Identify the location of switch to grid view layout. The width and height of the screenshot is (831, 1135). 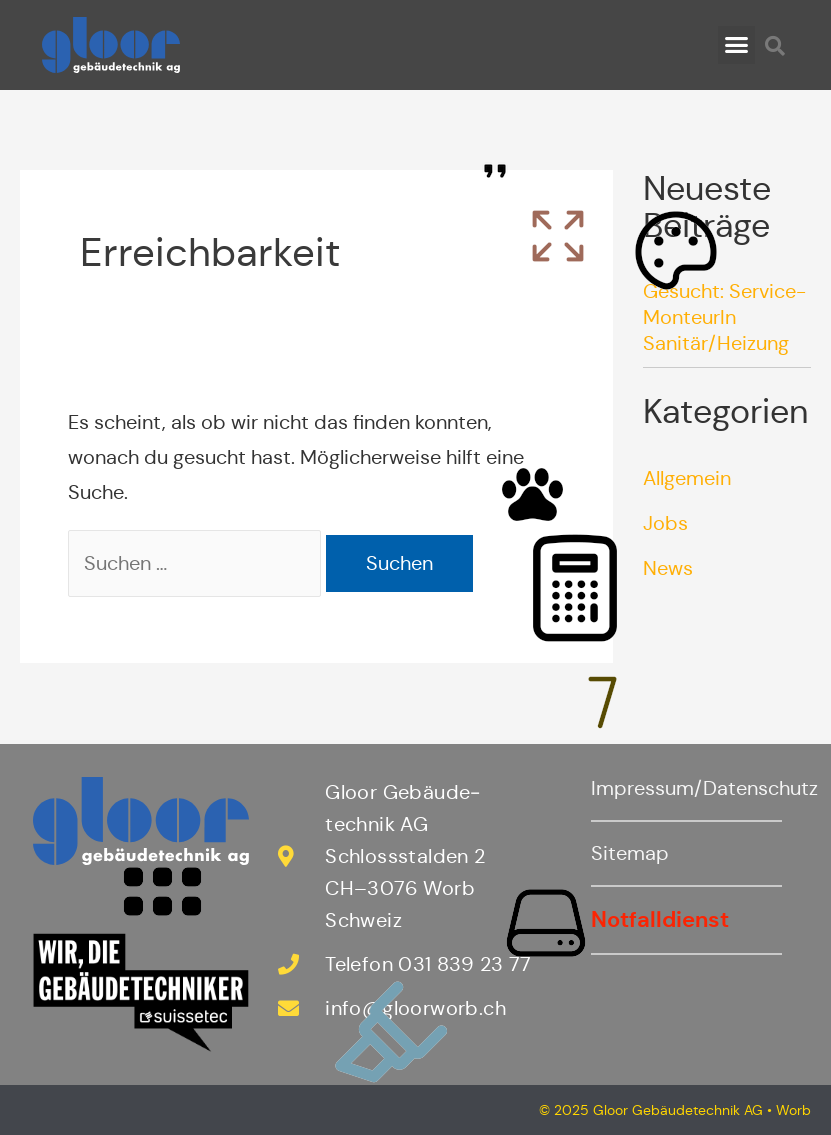
(162, 891).